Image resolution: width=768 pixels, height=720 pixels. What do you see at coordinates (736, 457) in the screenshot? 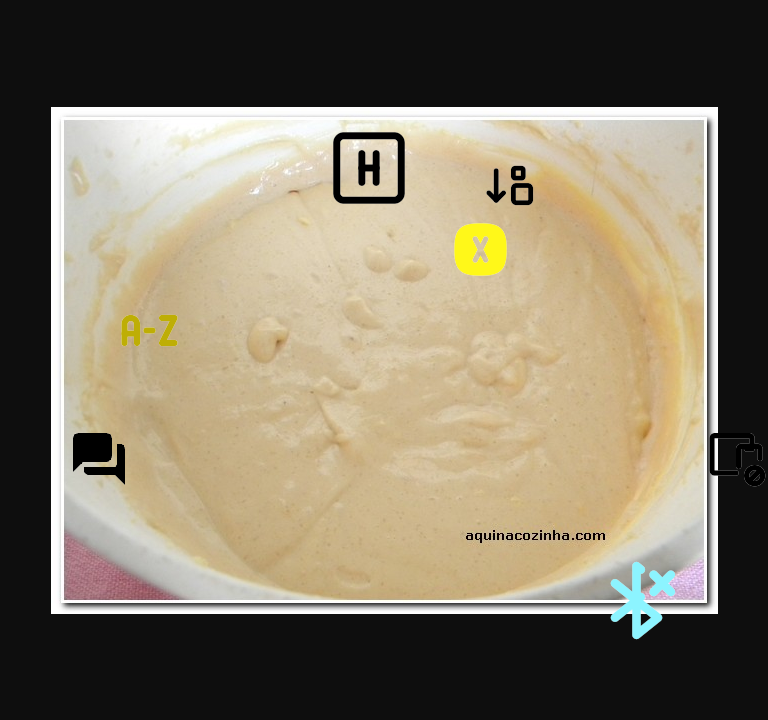
I see `disconnect or unpair a device` at bounding box center [736, 457].